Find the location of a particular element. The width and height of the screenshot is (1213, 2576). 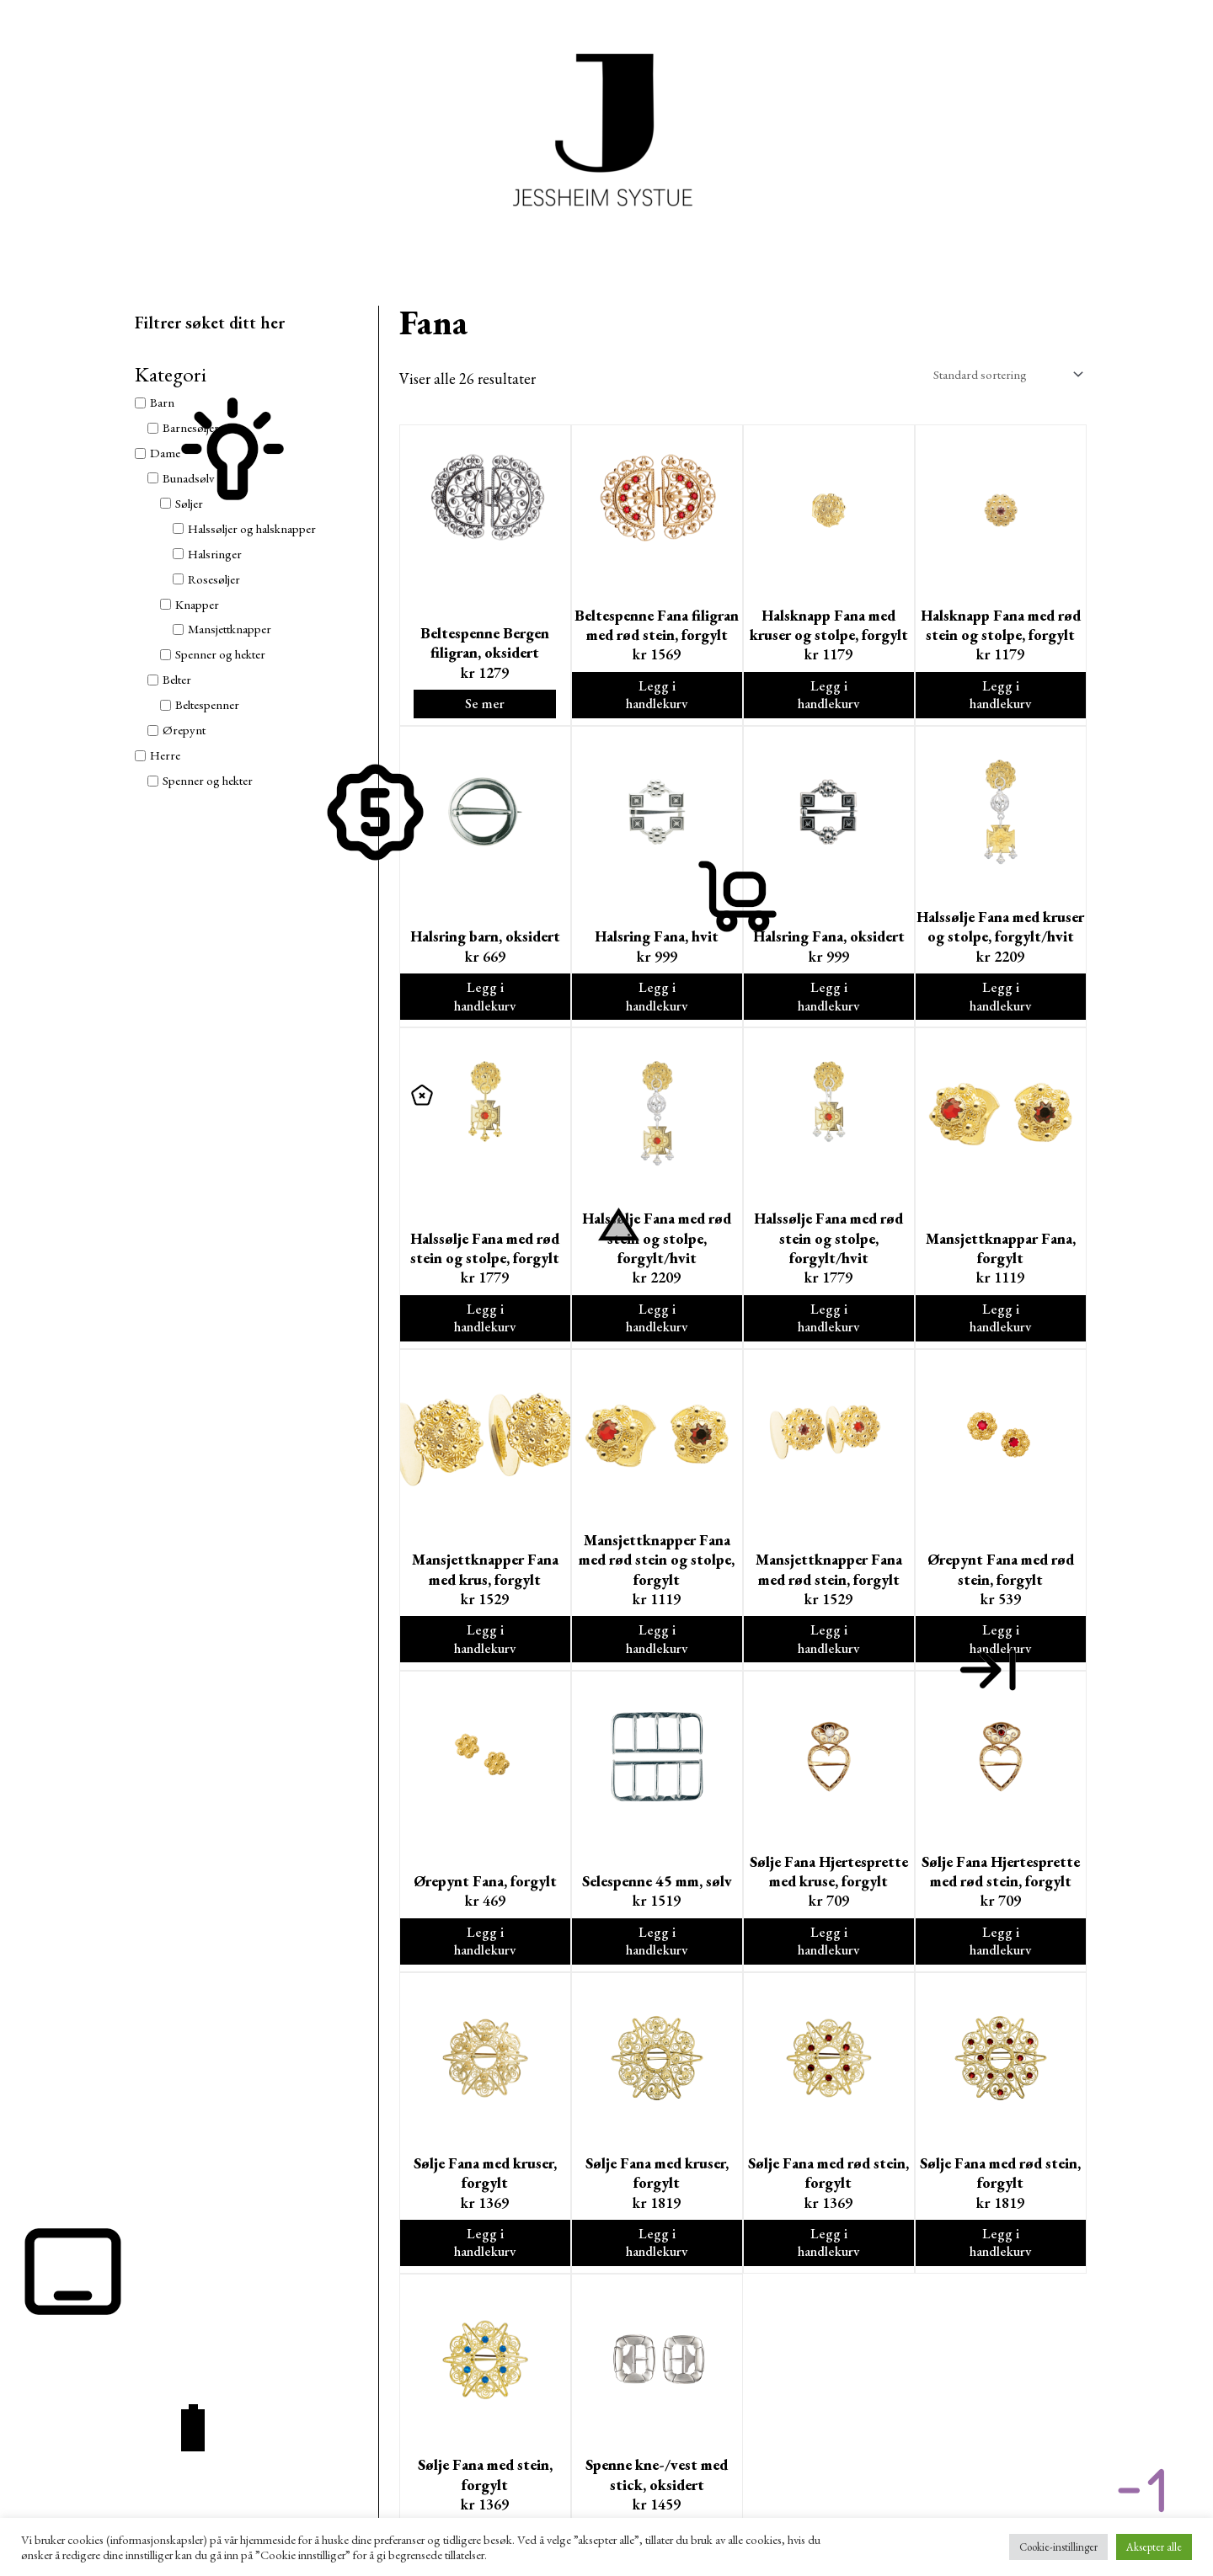

view revision or change history is located at coordinates (618, 1224).